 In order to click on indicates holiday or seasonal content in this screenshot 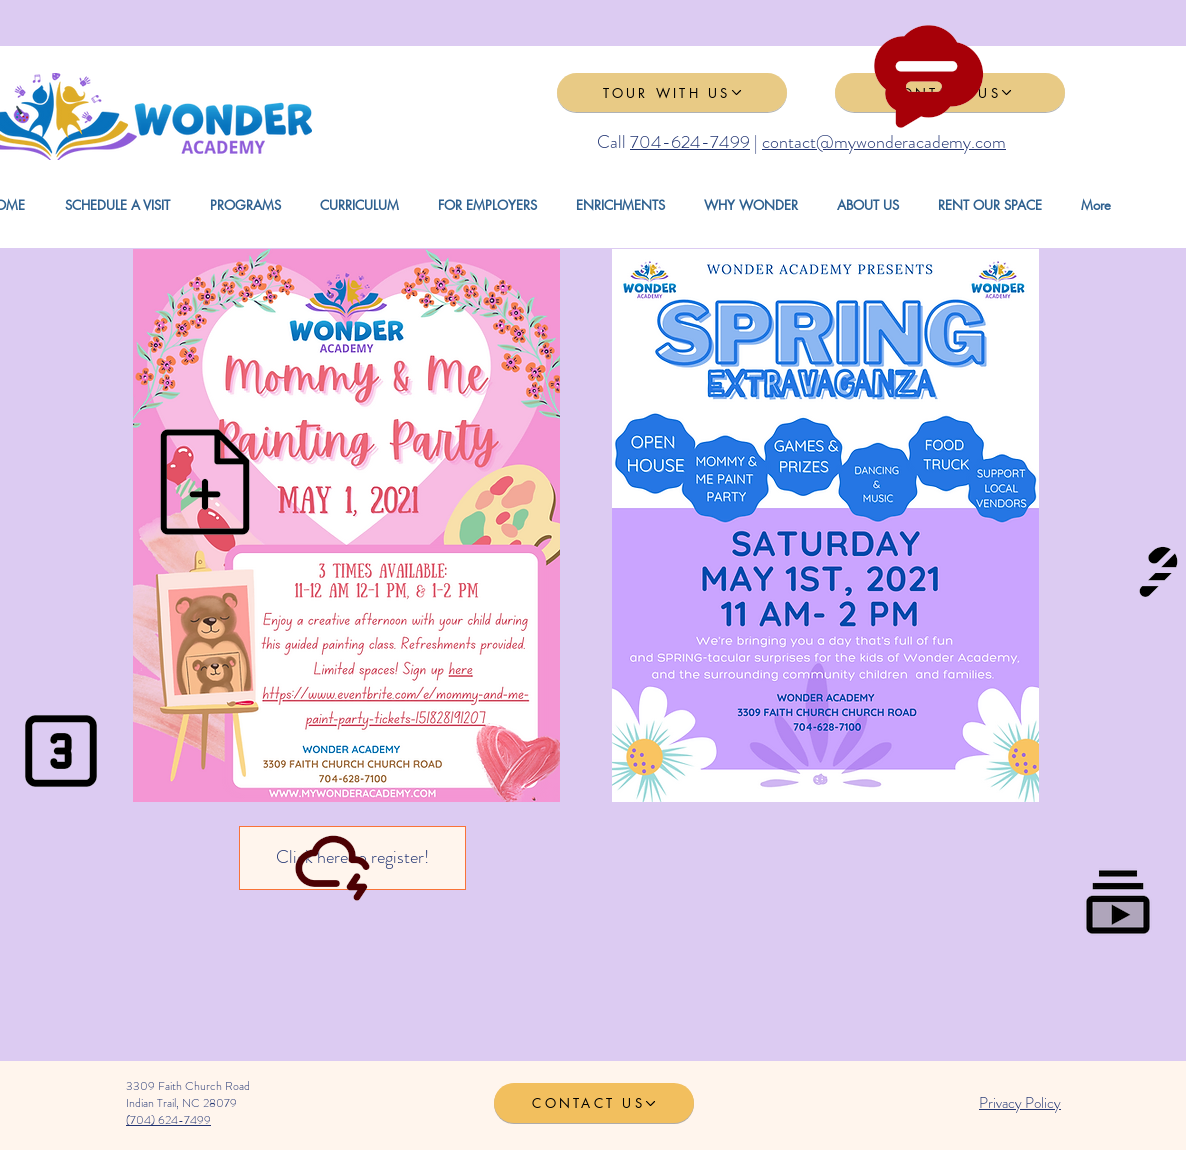, I will do `click(1157, 573)`.